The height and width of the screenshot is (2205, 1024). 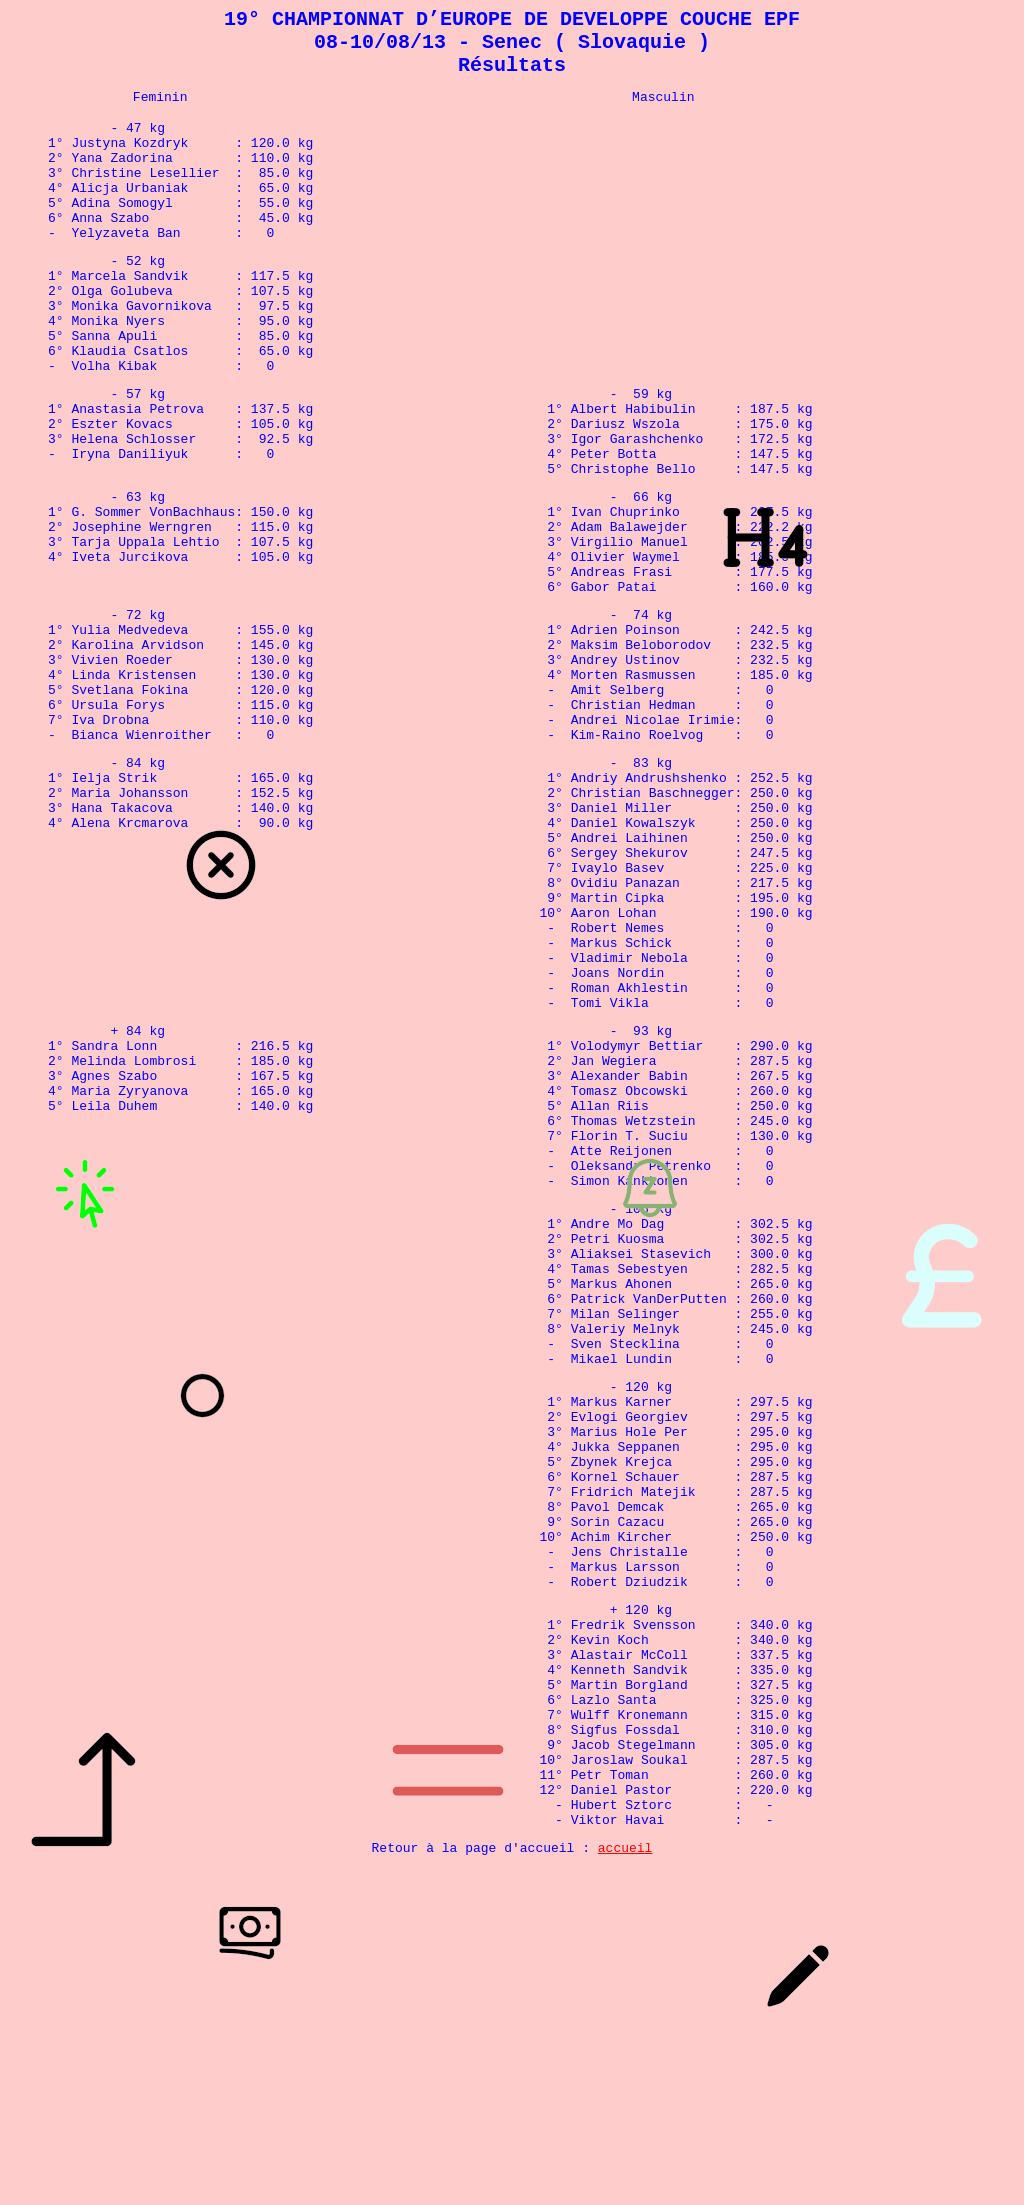 What do you see at coordinates (250, 1931) in the screenshot?
I see `view your account balance` at bounding box center [250, 1931].